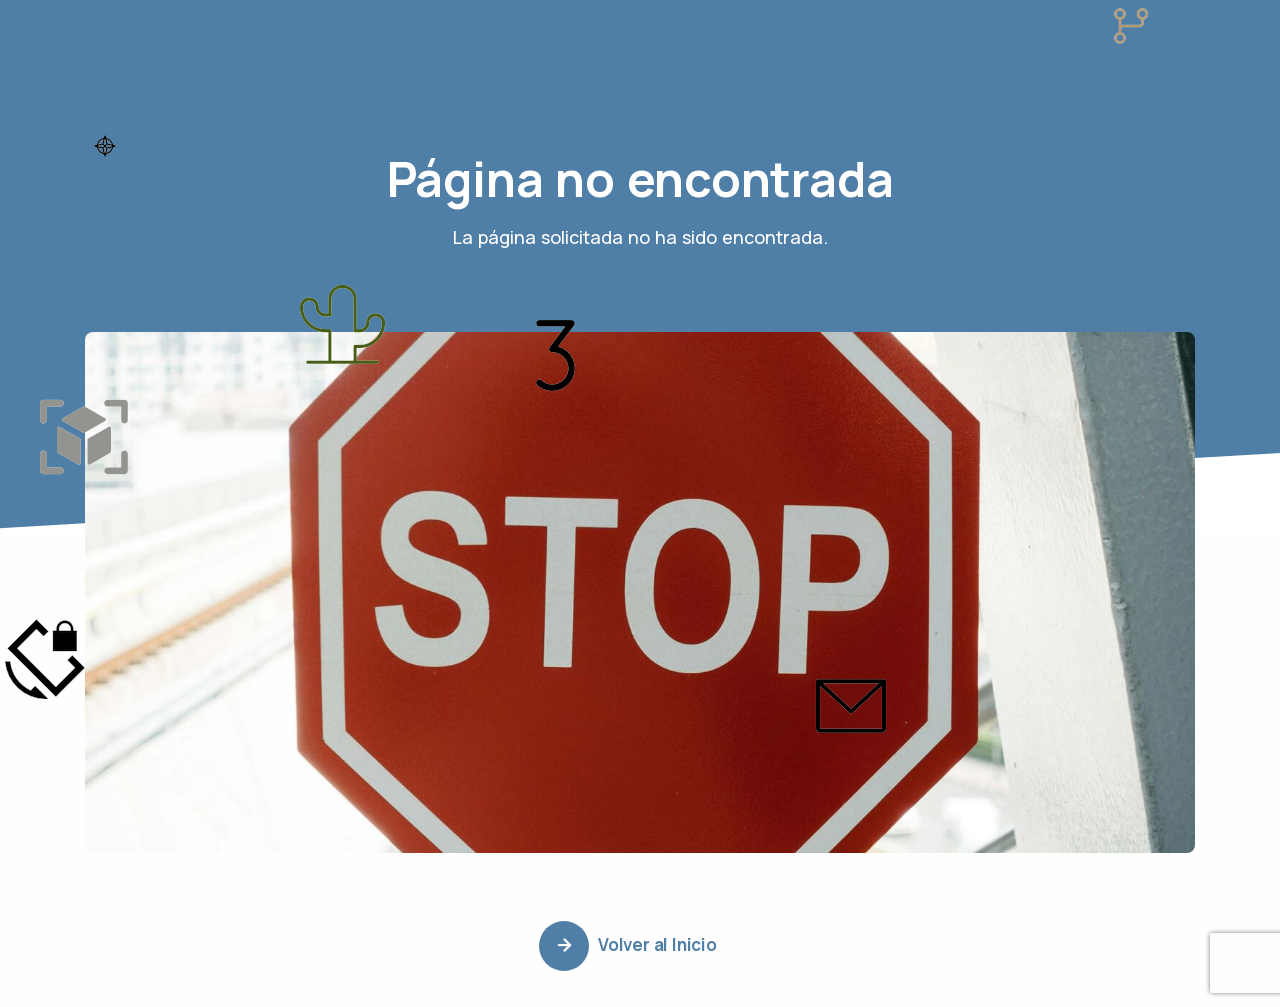  What do you see at coordinates (105, 146) in the screenshot?
I see `access navigation or directional tools` at bounding box center [105, 146].